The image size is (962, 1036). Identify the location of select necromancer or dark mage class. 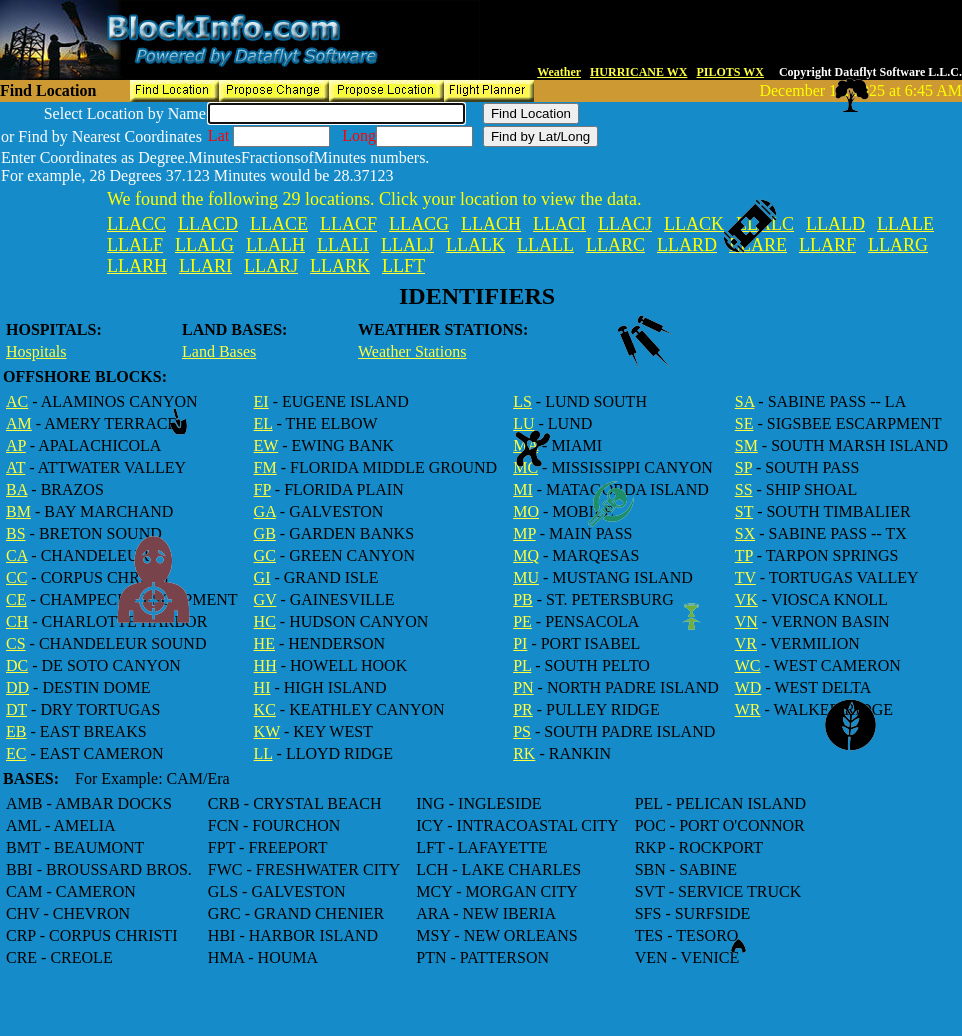
(611, 503).